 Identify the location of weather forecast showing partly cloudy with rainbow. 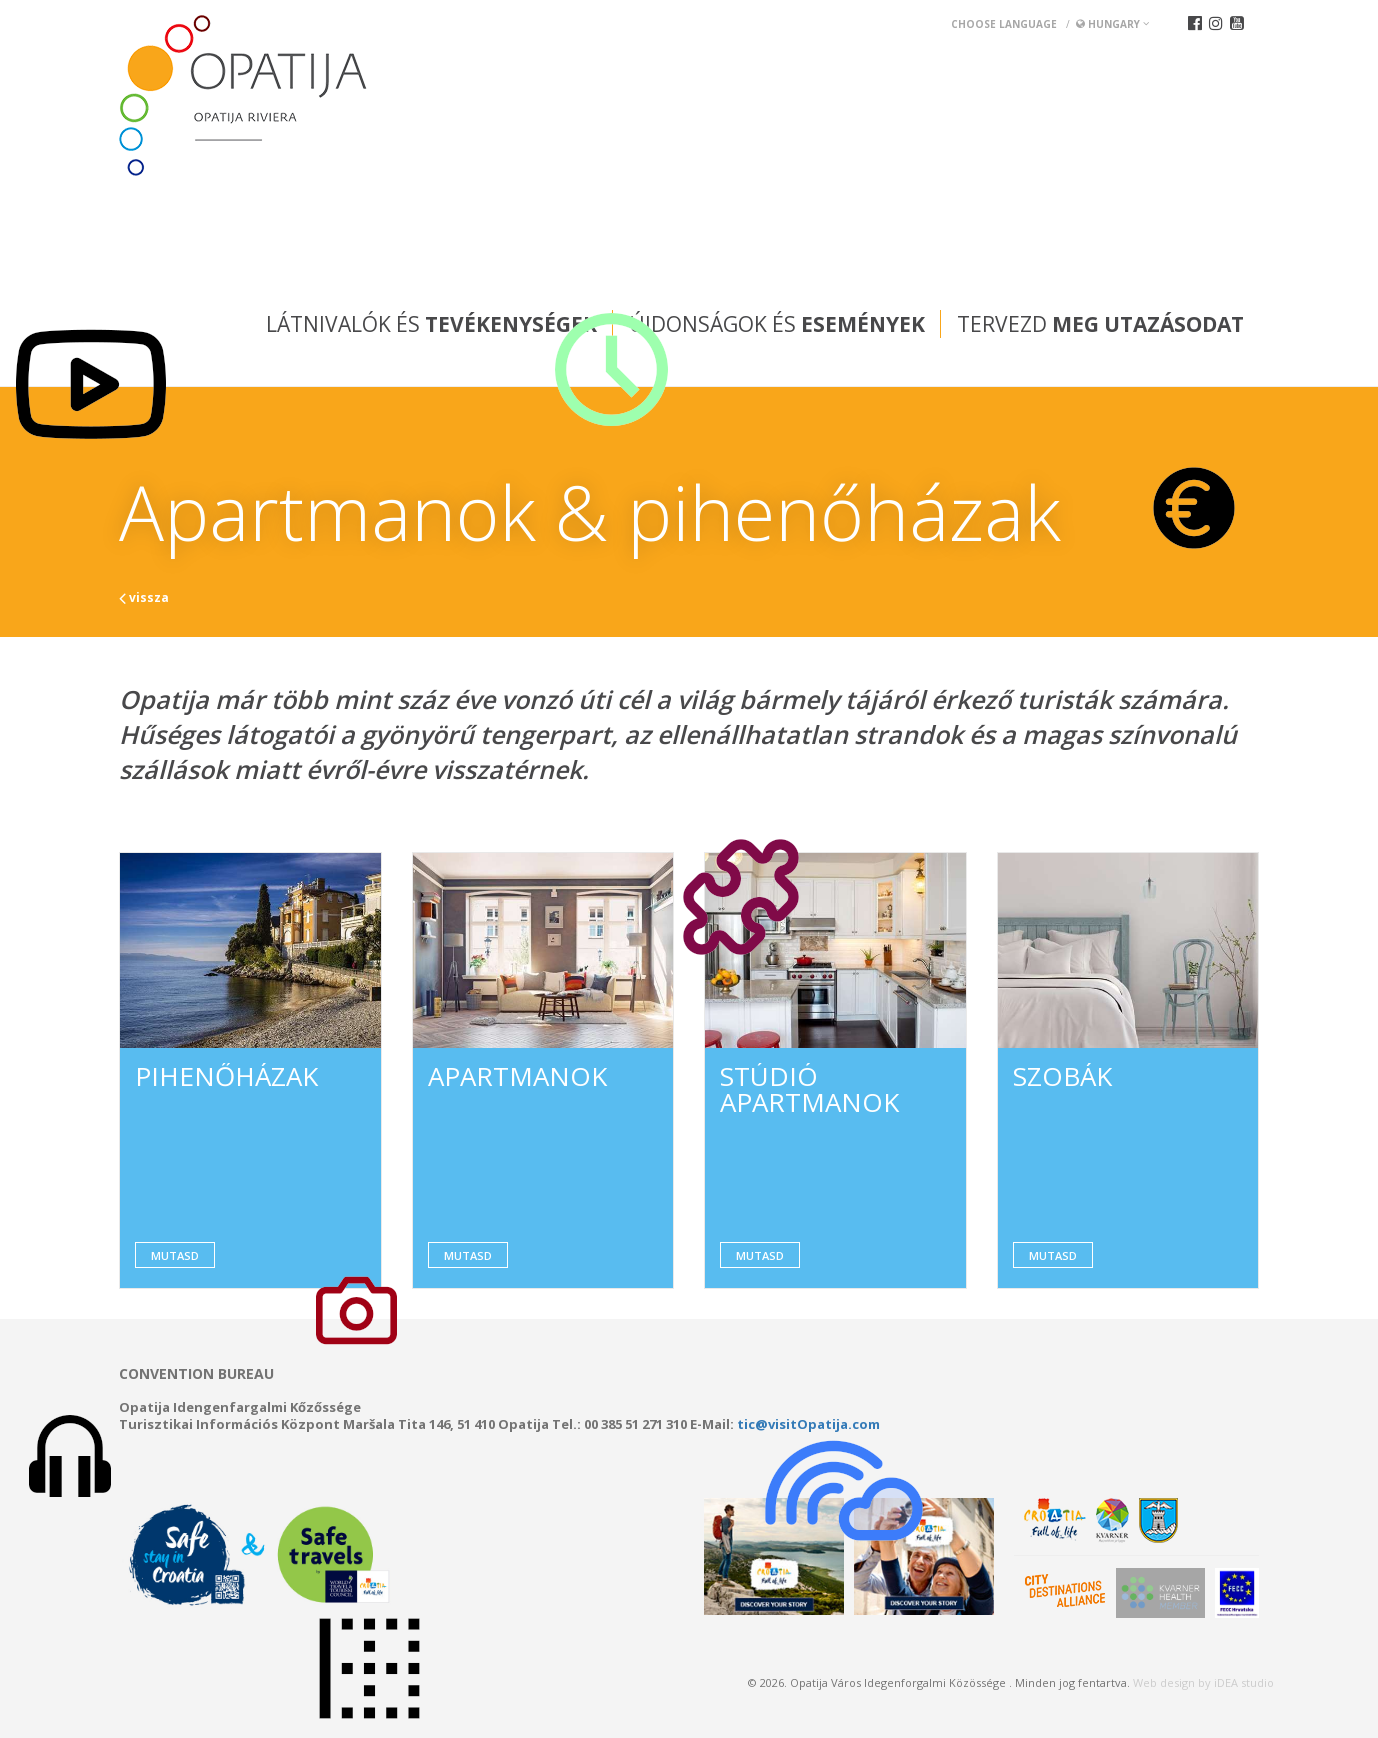
(844, 1488).